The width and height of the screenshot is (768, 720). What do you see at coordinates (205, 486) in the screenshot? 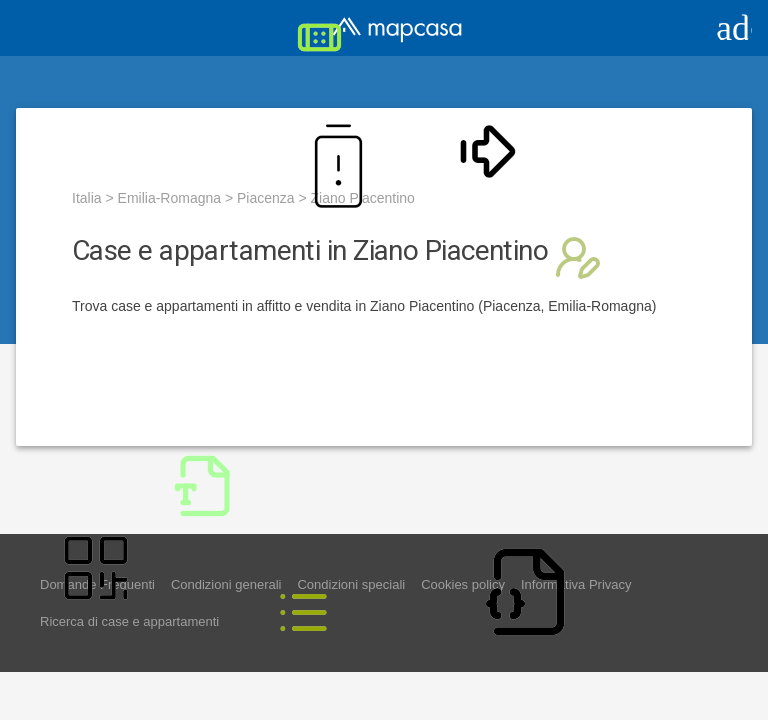
I see `text or document file type` at bounding box center [205, 486].